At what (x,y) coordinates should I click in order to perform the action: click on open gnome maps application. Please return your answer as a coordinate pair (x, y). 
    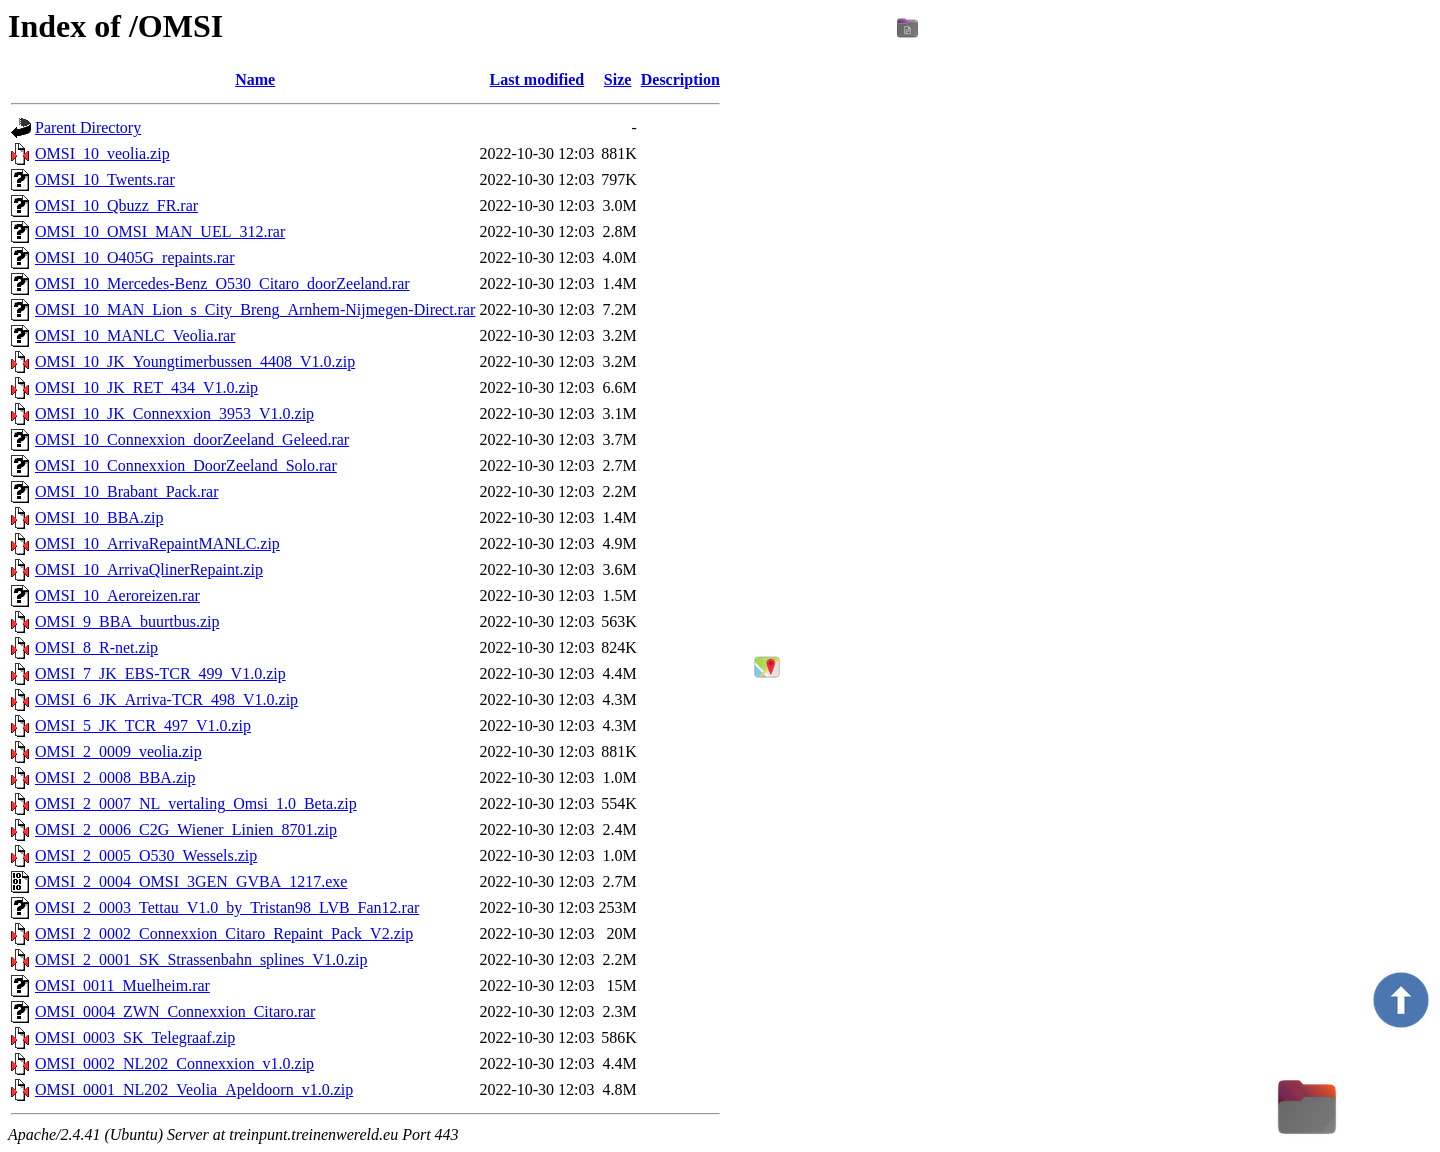
    Looking at the image, I should click on (767, 667).